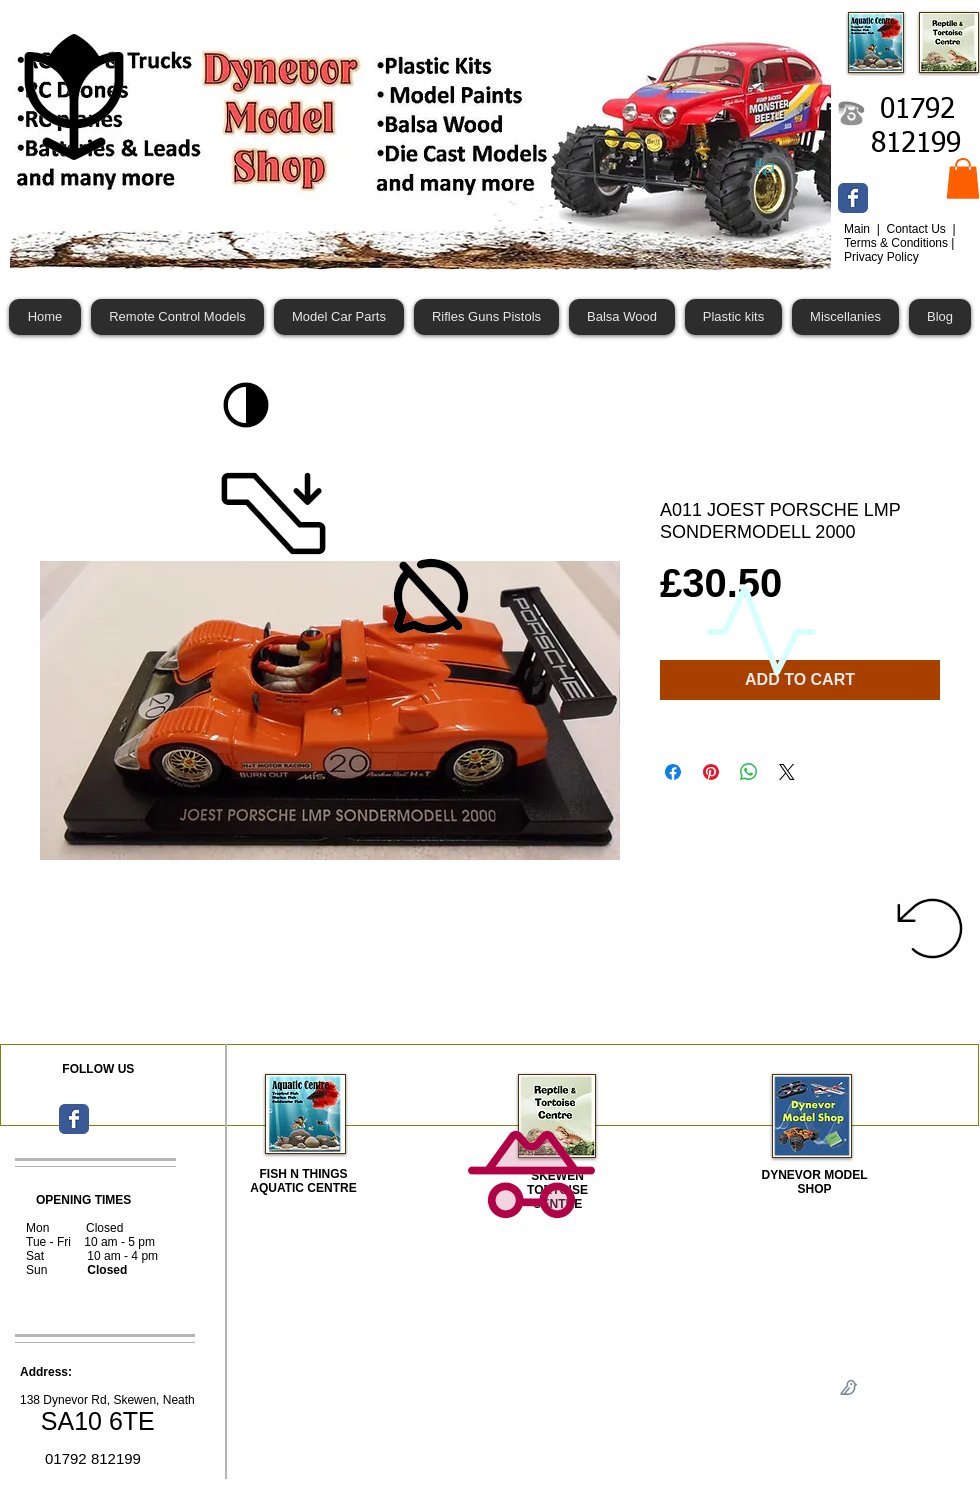 This screenshot has height=1494, width=980. Describe the element at coordinates (764, 167) in the screenshot. I see `toggle word wrap in the editor` at that location.